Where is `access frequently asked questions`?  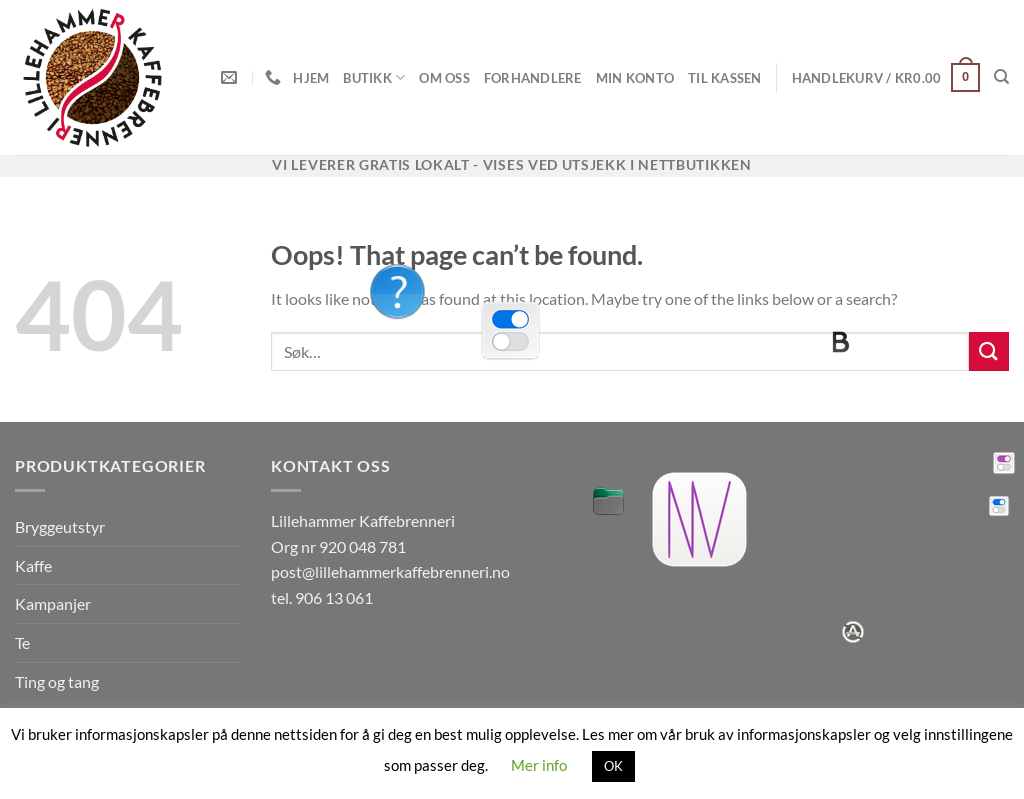 access frequently asked questions is located at coordinates (397, 291).